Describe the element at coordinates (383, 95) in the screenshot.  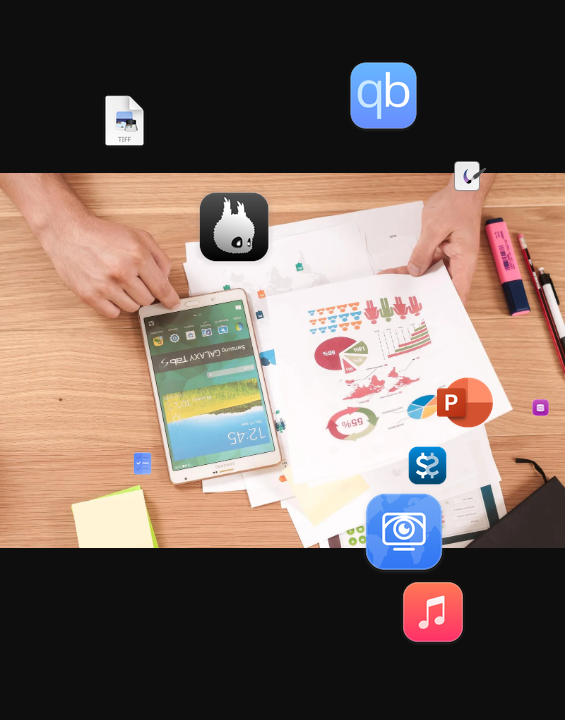
I see `open qbittorrent torrent client` at that location.